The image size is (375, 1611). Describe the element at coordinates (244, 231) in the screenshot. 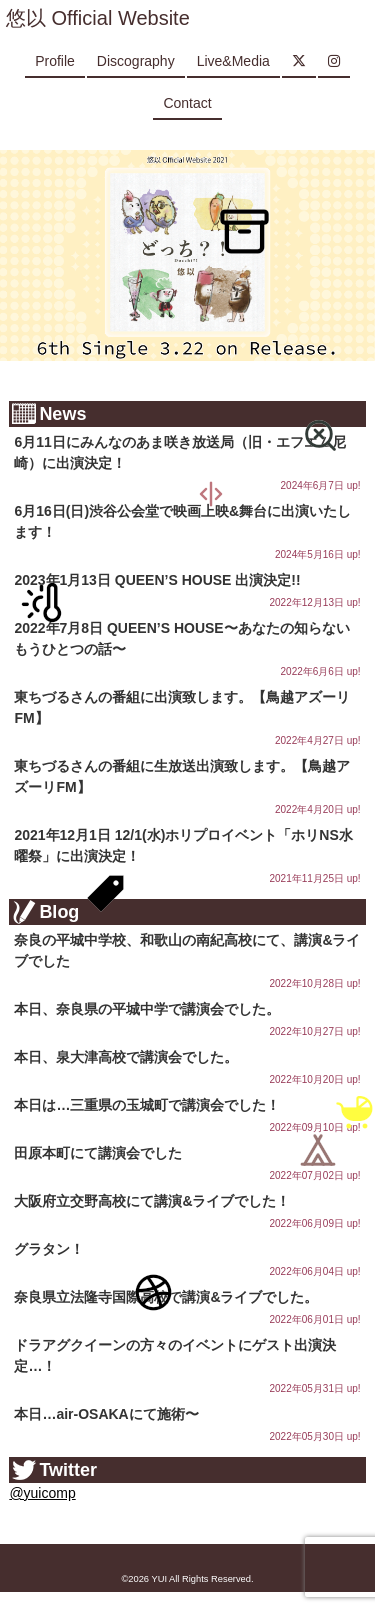

I see `archive this item` at that location.